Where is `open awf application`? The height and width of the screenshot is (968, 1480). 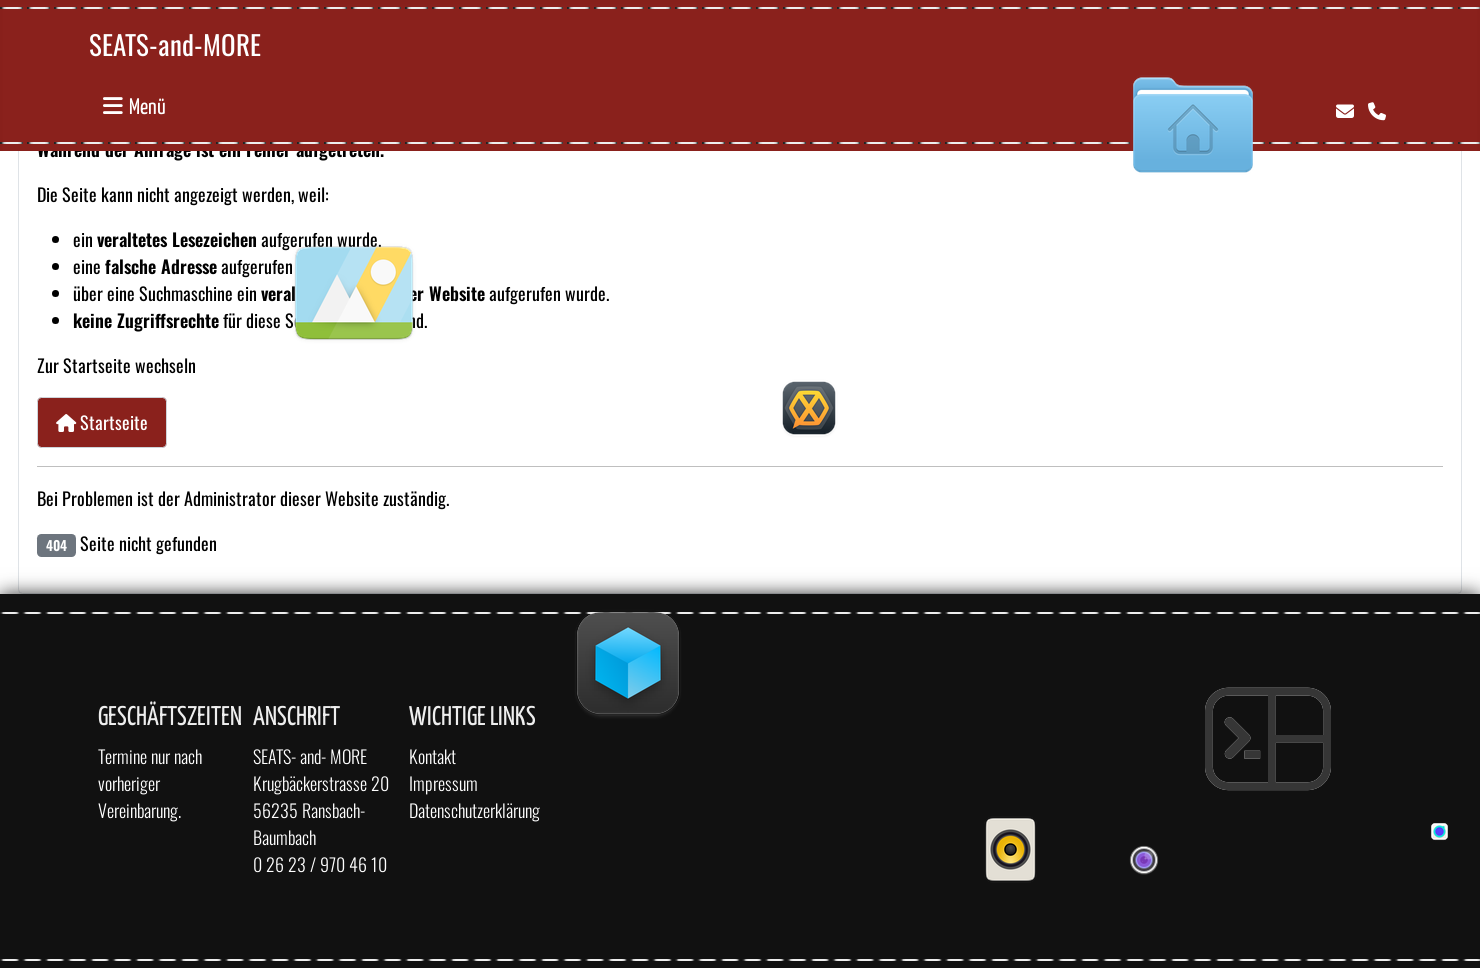 open awf application is located at coordinates (628, 663).